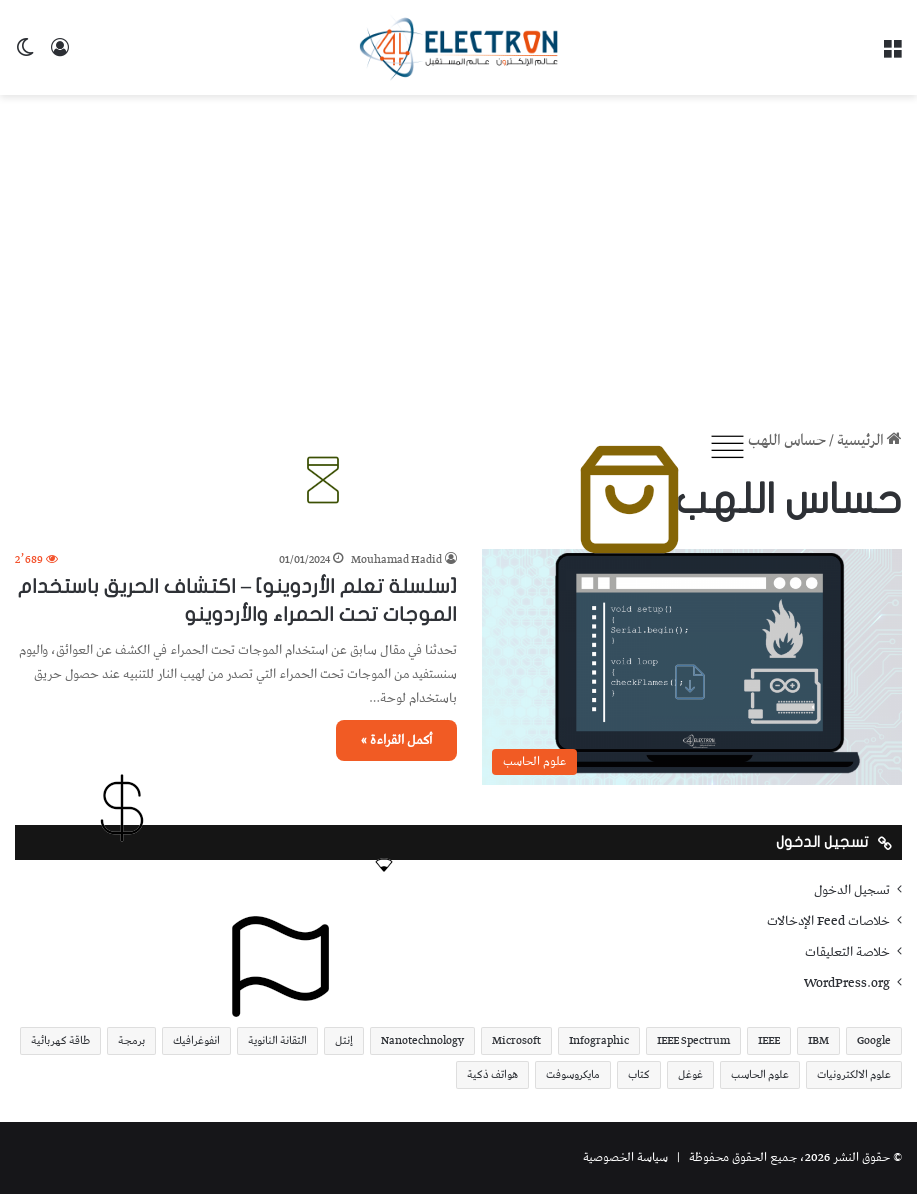 The image size is (917, 1194). Describe the element at coordinates (690, 682) in the screenshot. I see `download a file` at that location.